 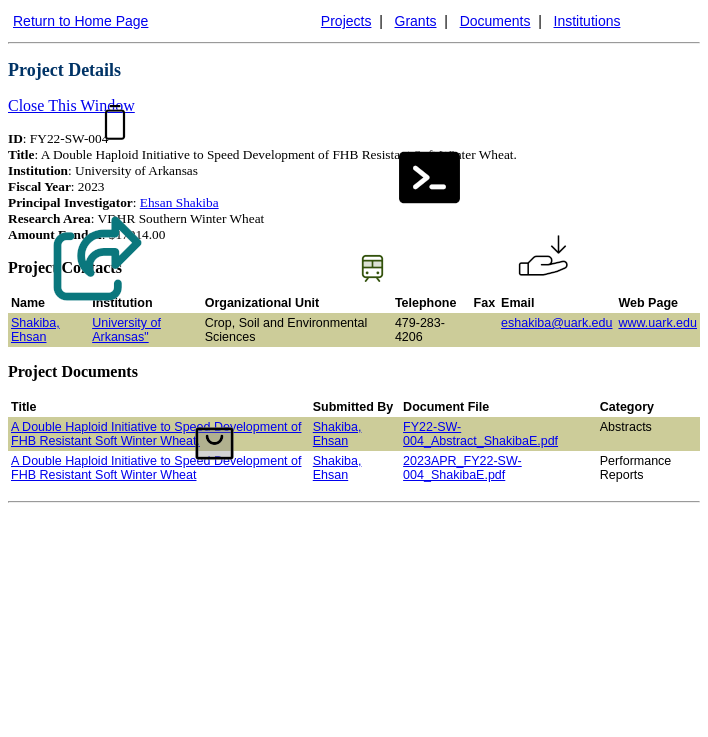 I want to click on access train schedules or rail services, so click(x=372, y=267).